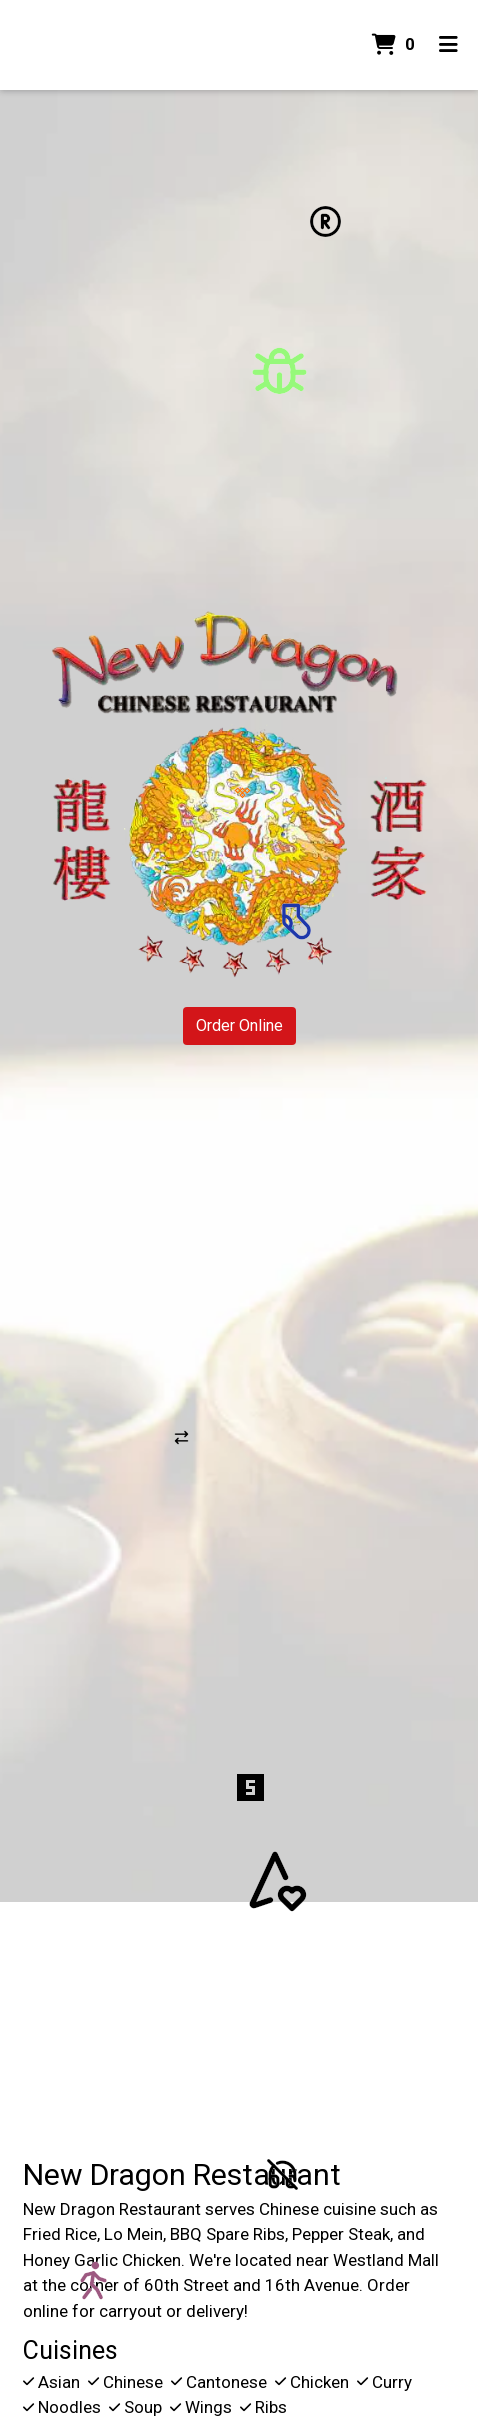 The height and width of the screenshot is (2416, 478). What do you see at coordinates (242, 792) in the screenshot?
I see `open tidal music streaming app` at bounding box center [242, 792].